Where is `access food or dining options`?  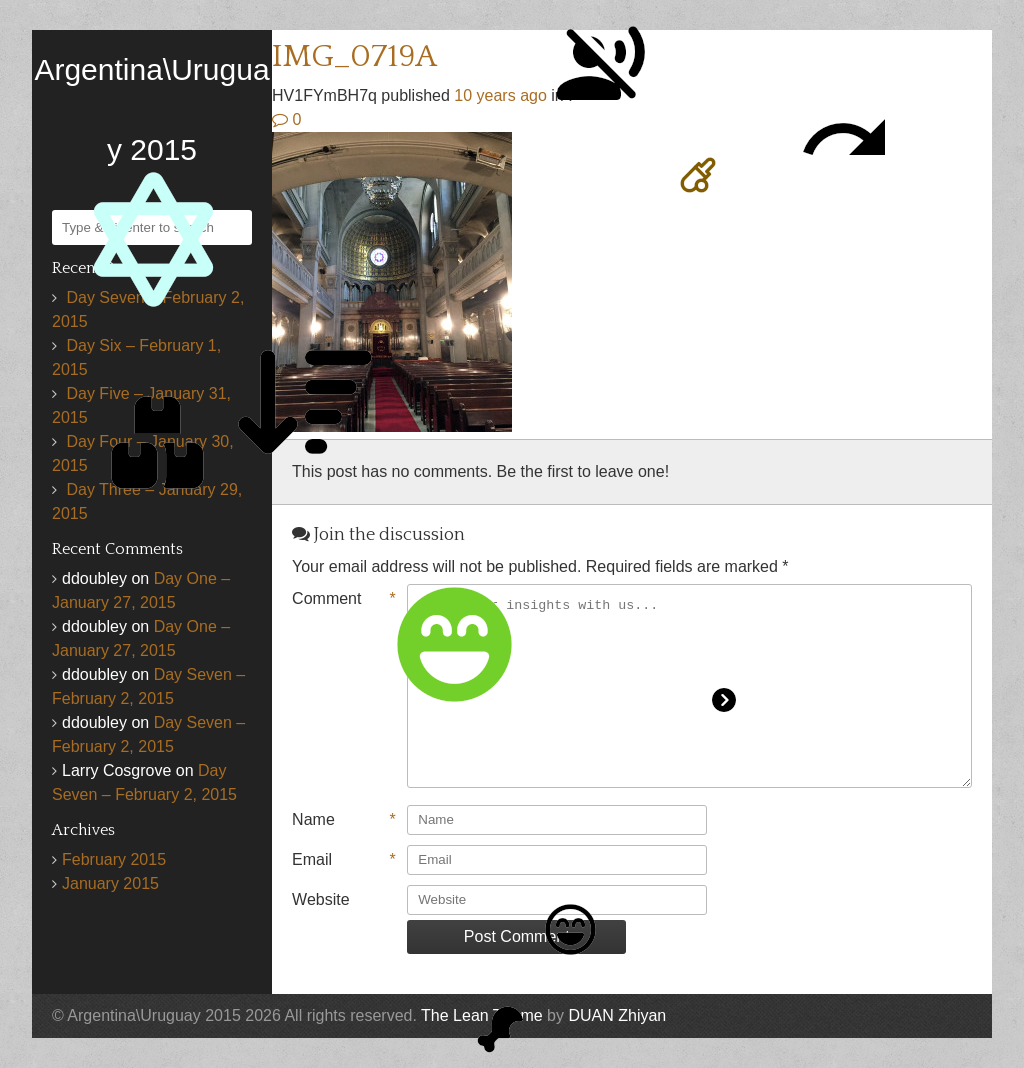 access food or dining options is located at coordinates (500, 1029).